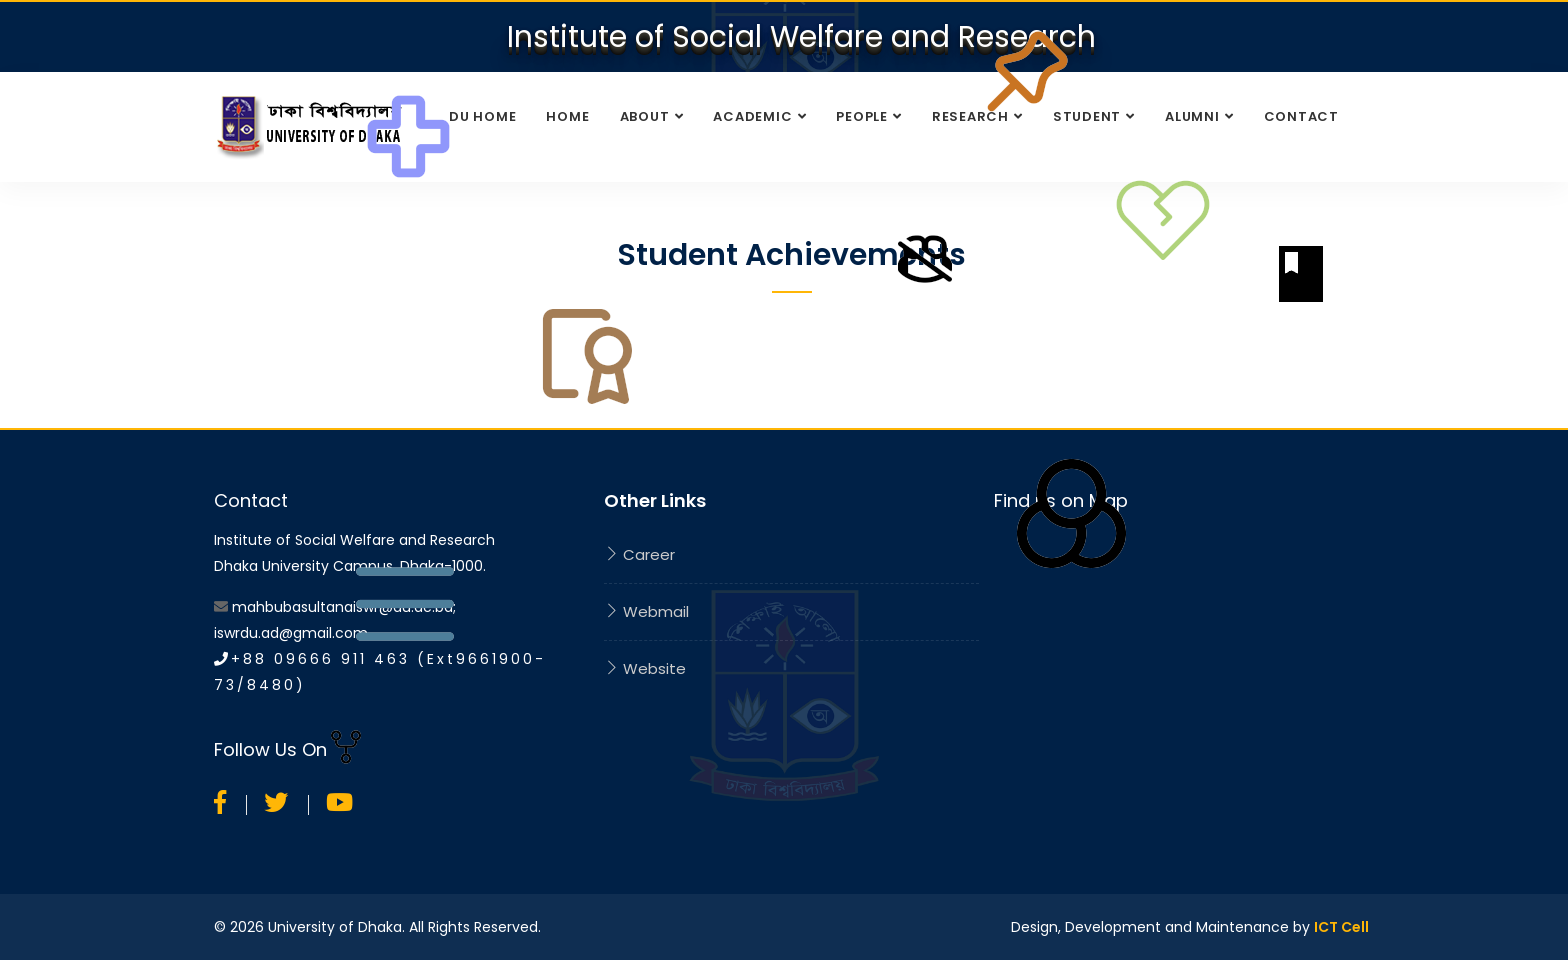 The height and width of the screenshot is (960, 1568). What do you see at coordinates (346, 747) in the screenshot?
I see `fork this repository` at bounding box center [346, 747].